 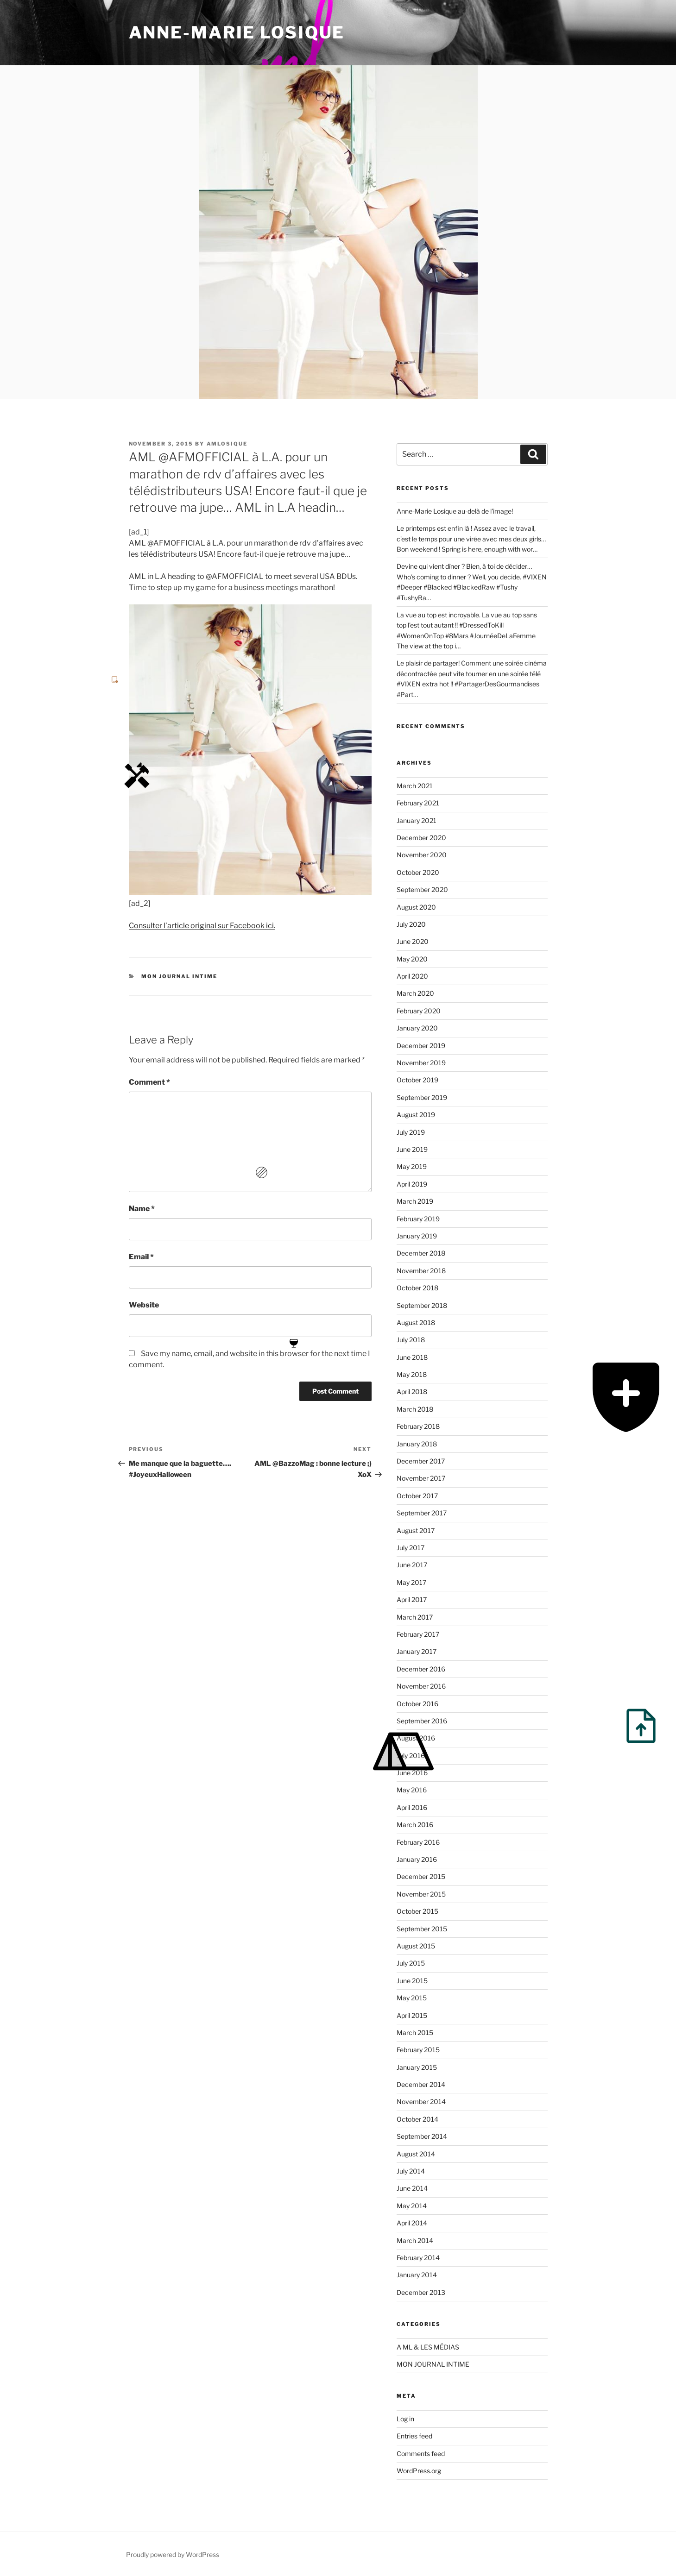 What do you see at coordinates (294, 1343) in the screenshot?
I see `browse wine or spirits menu` at bounding box center [294, 1343].